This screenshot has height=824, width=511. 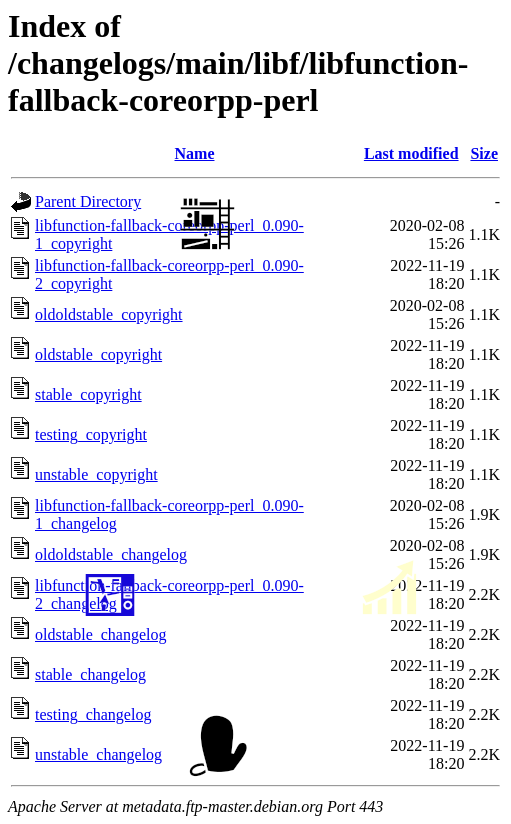 I want to click on access warehouse inventory management, so click(x=207, y=222).